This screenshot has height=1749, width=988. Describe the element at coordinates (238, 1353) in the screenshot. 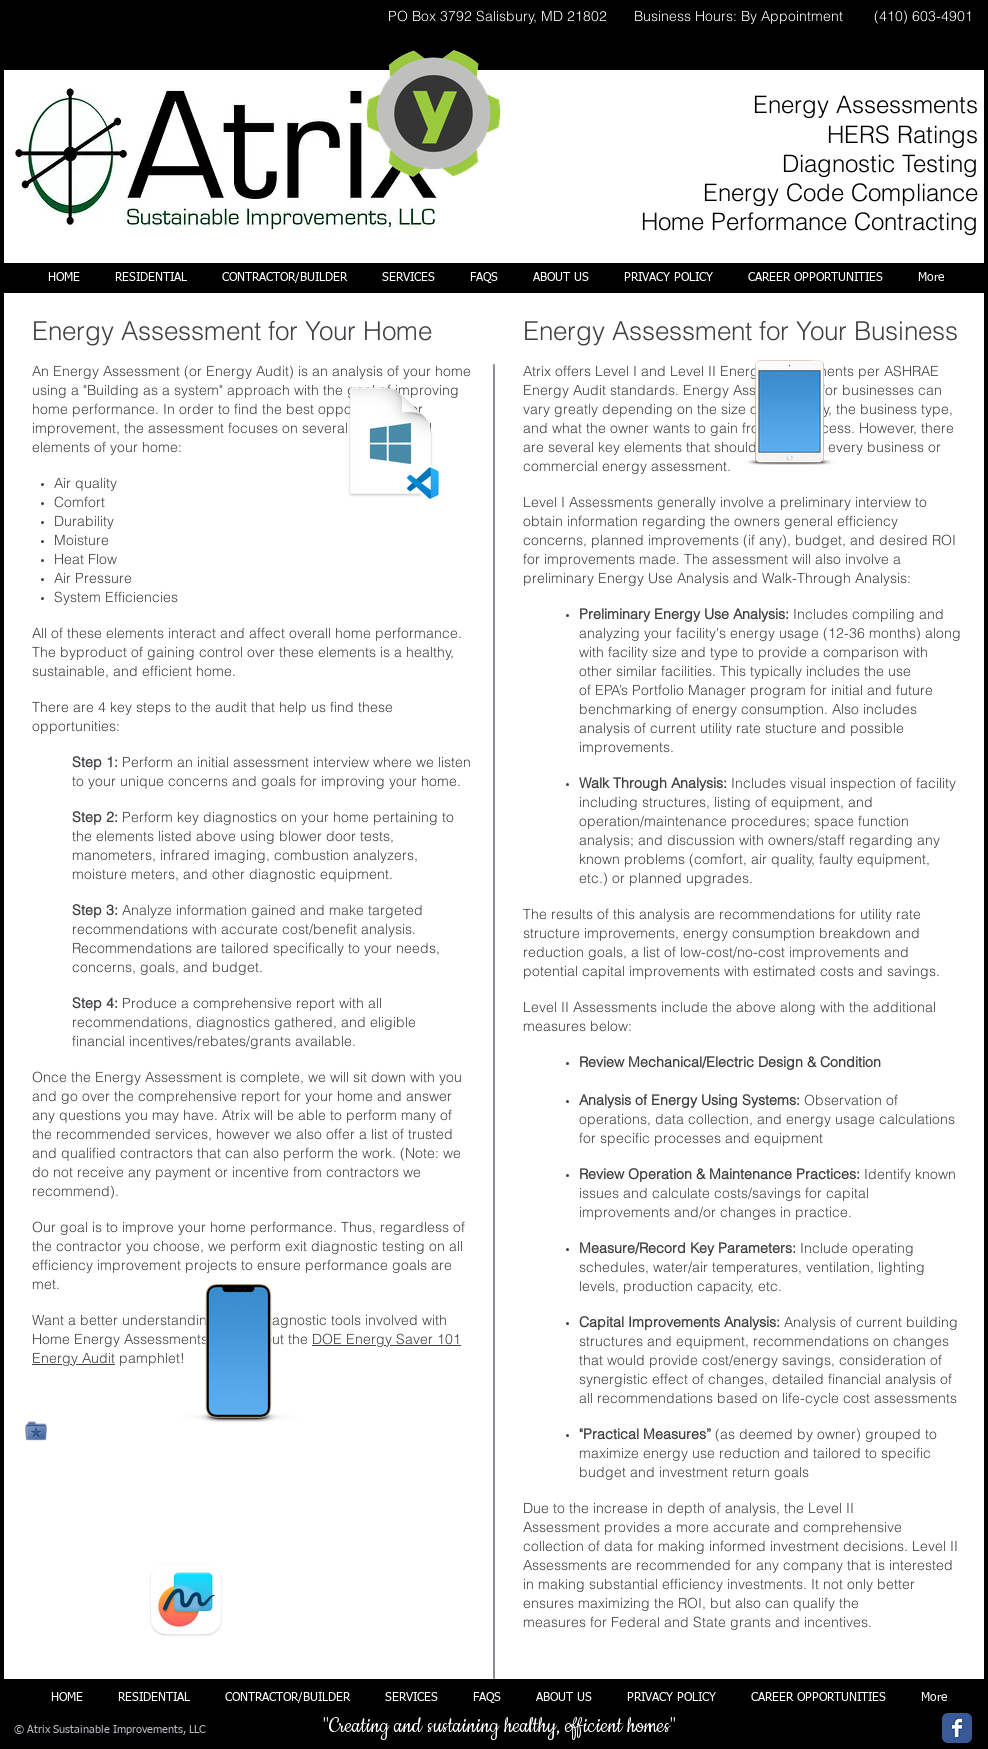

I see `iPhone 12 Pro device icon` at that location.